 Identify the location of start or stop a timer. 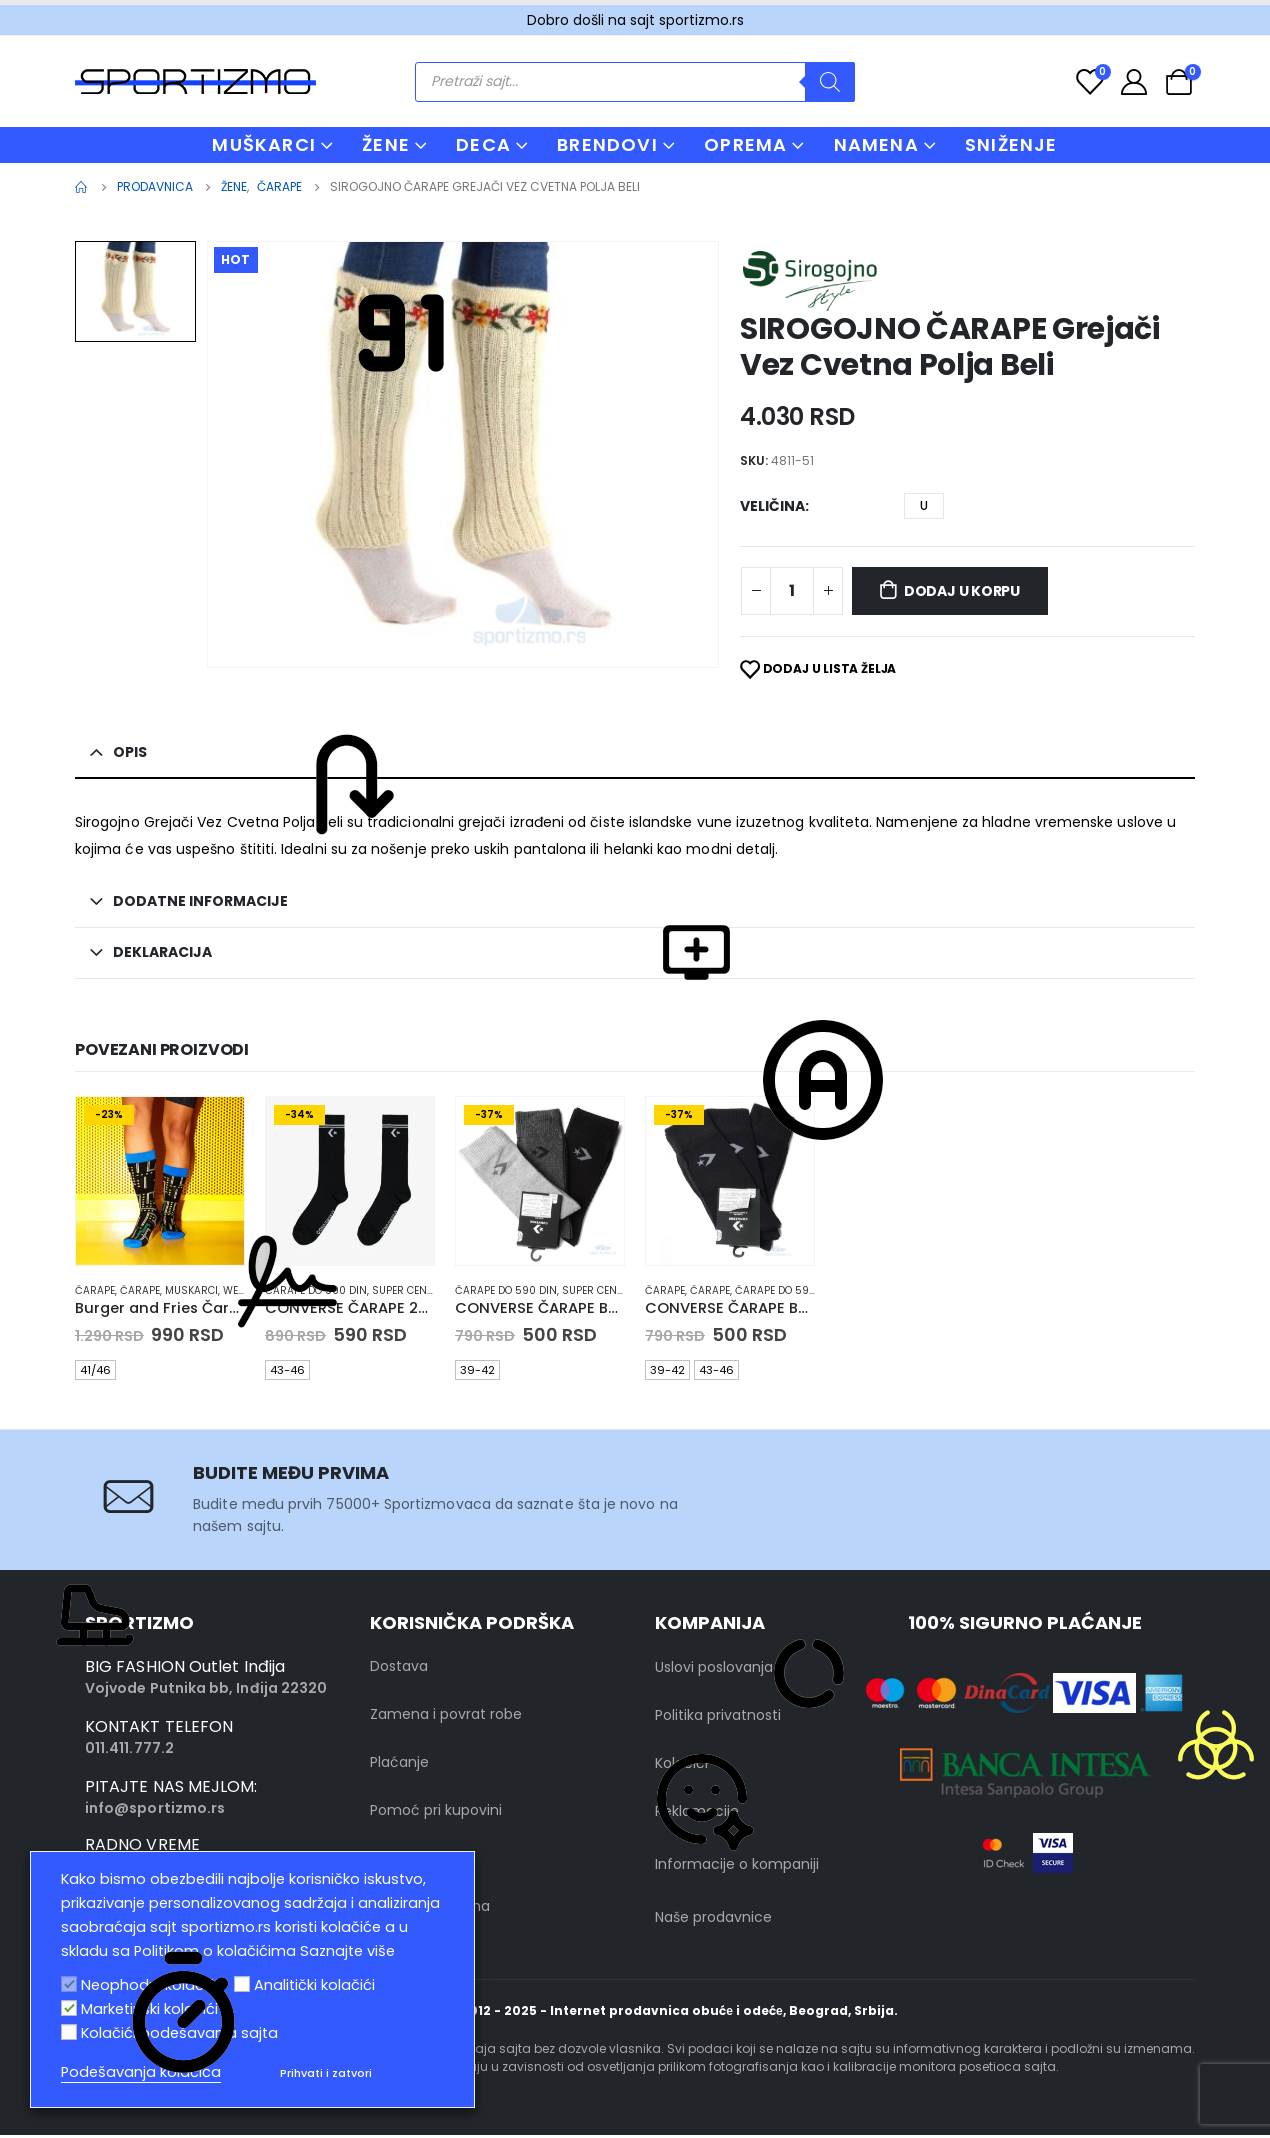
(183, 2015).